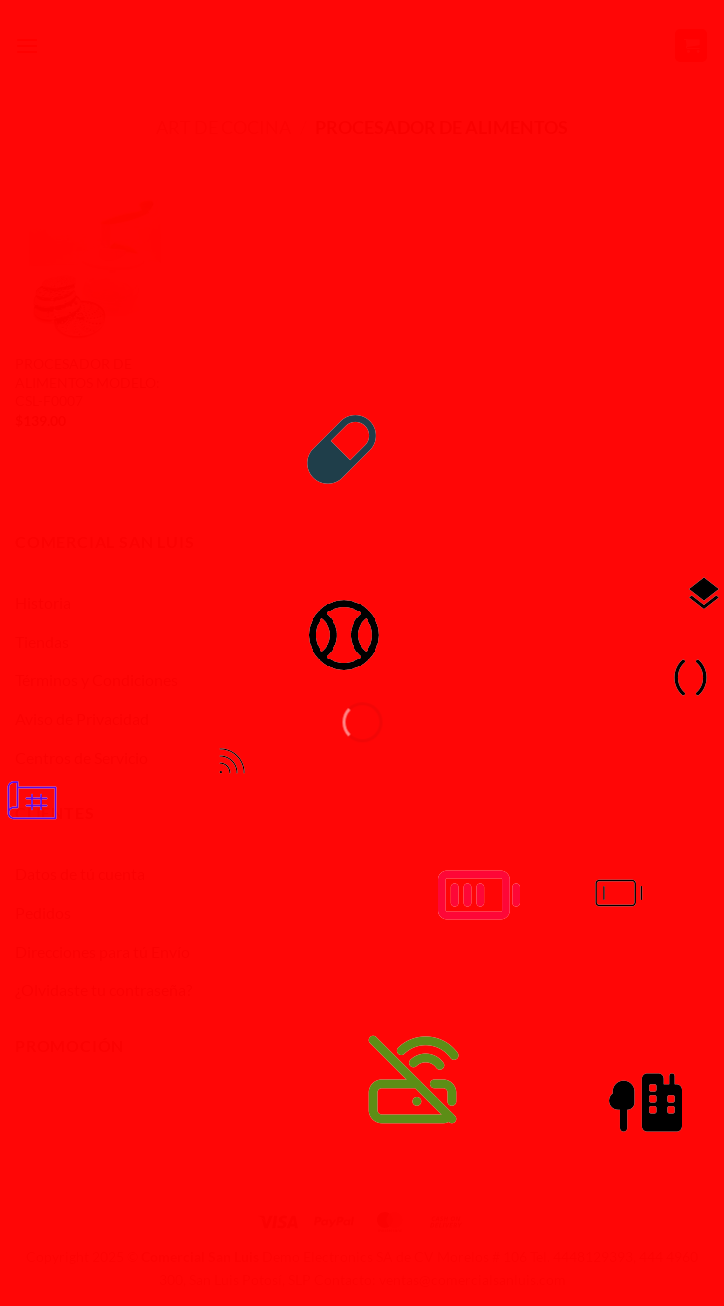 The image size is (724, 1306). Describe the element at coordinates (231, 762) in the screenshot. I see `subscribe to RSS feed` at that location.